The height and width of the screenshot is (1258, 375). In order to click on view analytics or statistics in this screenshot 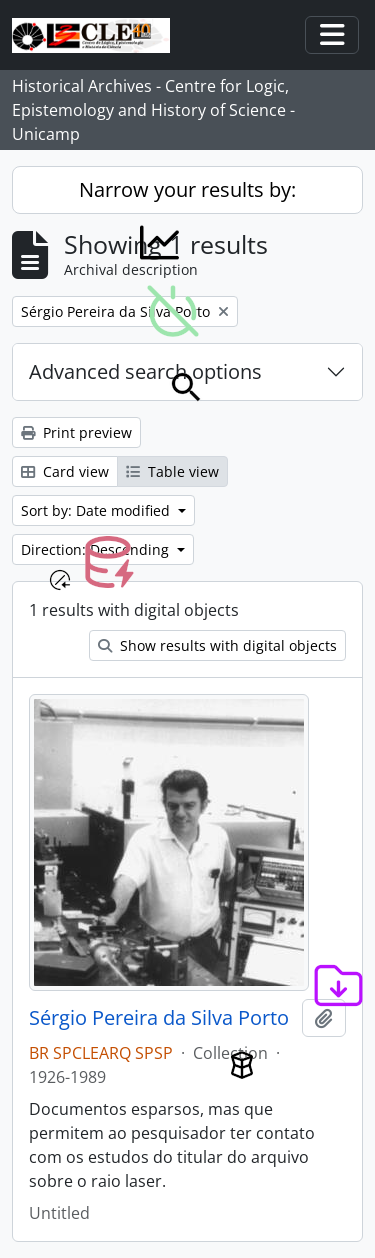, I will do `click(159, 242)`.